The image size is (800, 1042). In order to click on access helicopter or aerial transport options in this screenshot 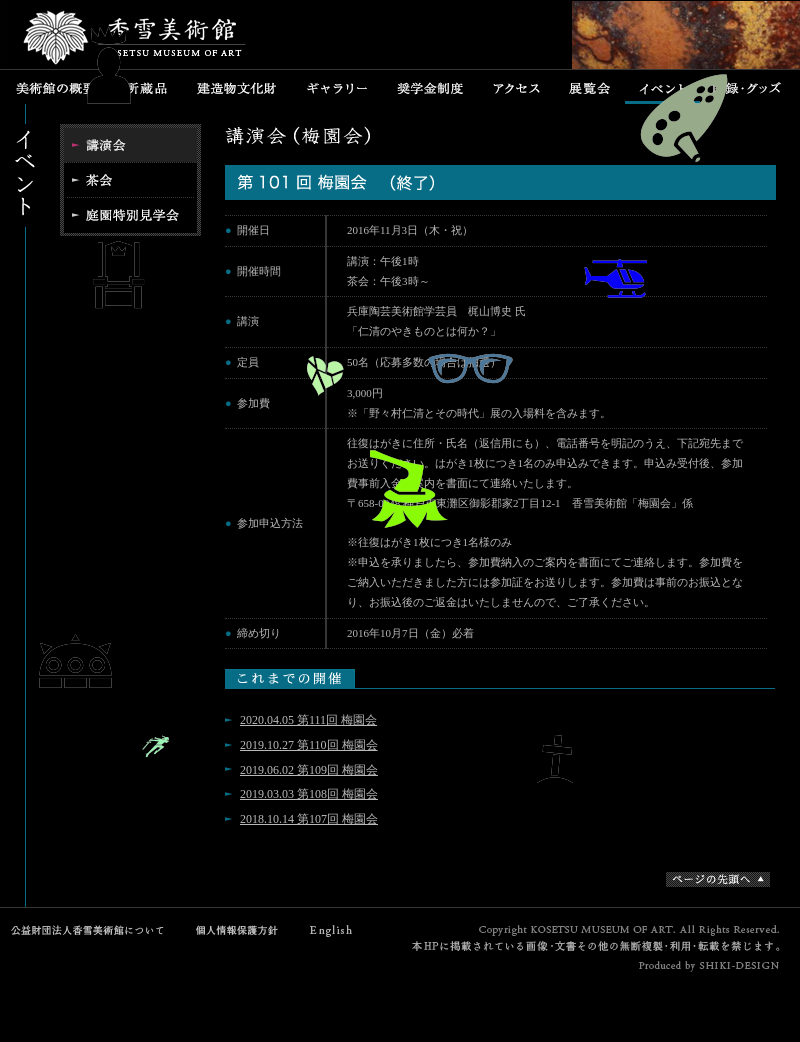, I will do `click(615, 278)`.